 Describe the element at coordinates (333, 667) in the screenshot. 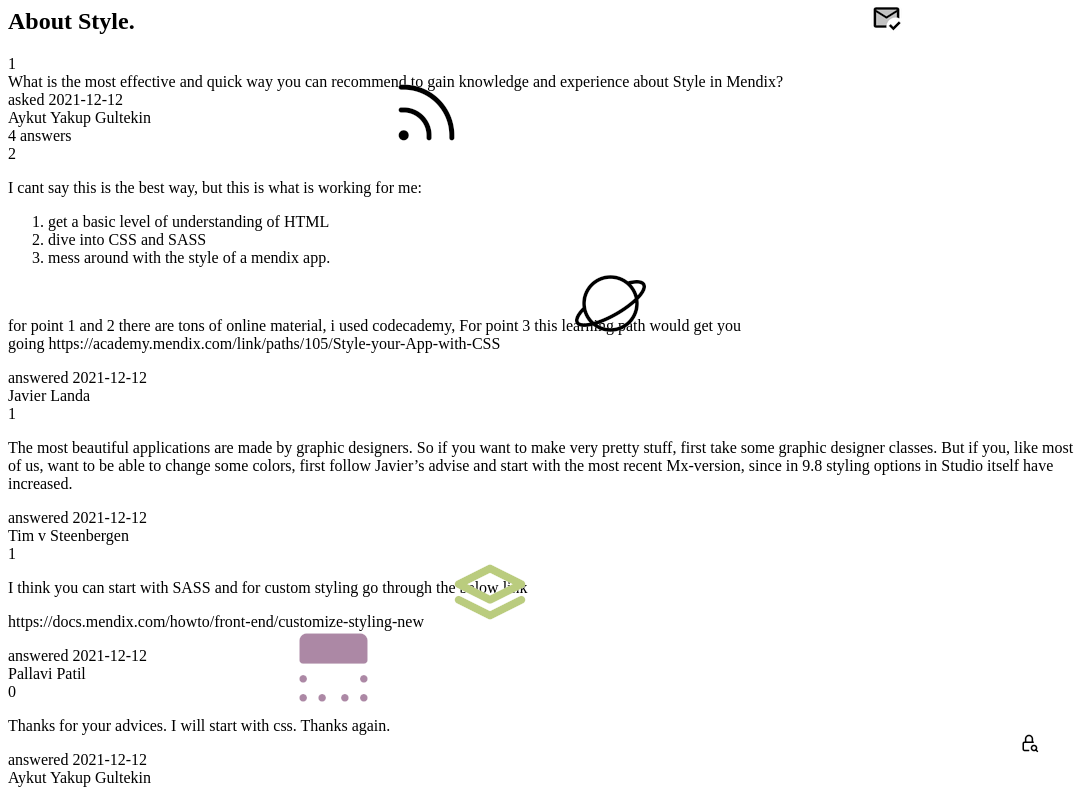

I see `align content to the top of a container` at that location.